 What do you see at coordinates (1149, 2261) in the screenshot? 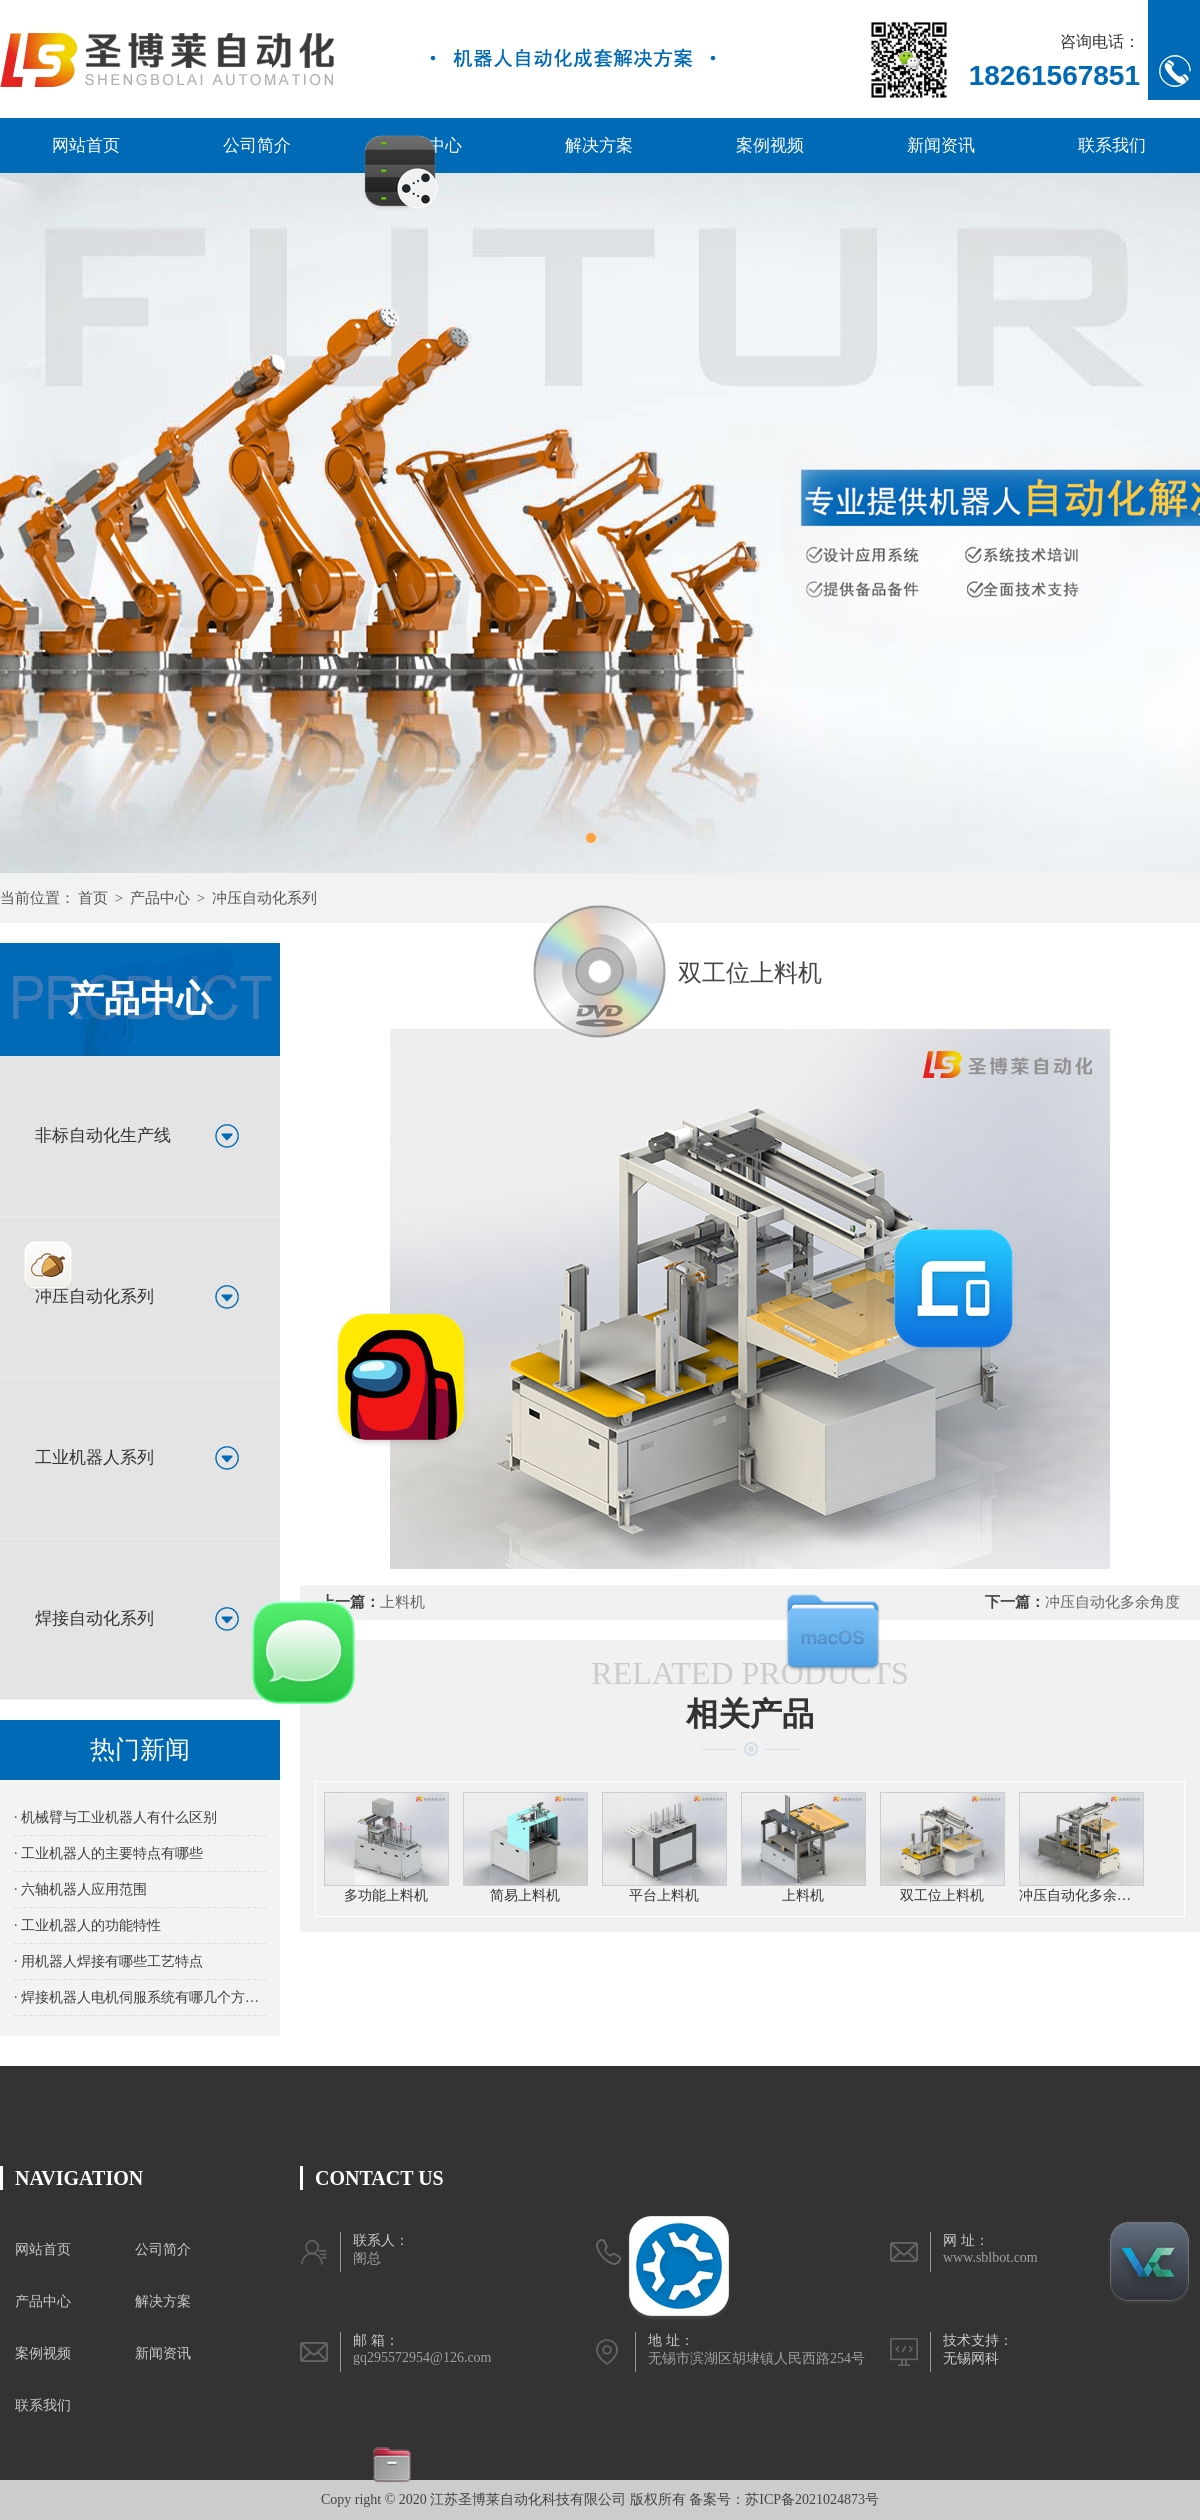
I see `open veracrypt disk encryption app` at bounding box center [1149, 2261].